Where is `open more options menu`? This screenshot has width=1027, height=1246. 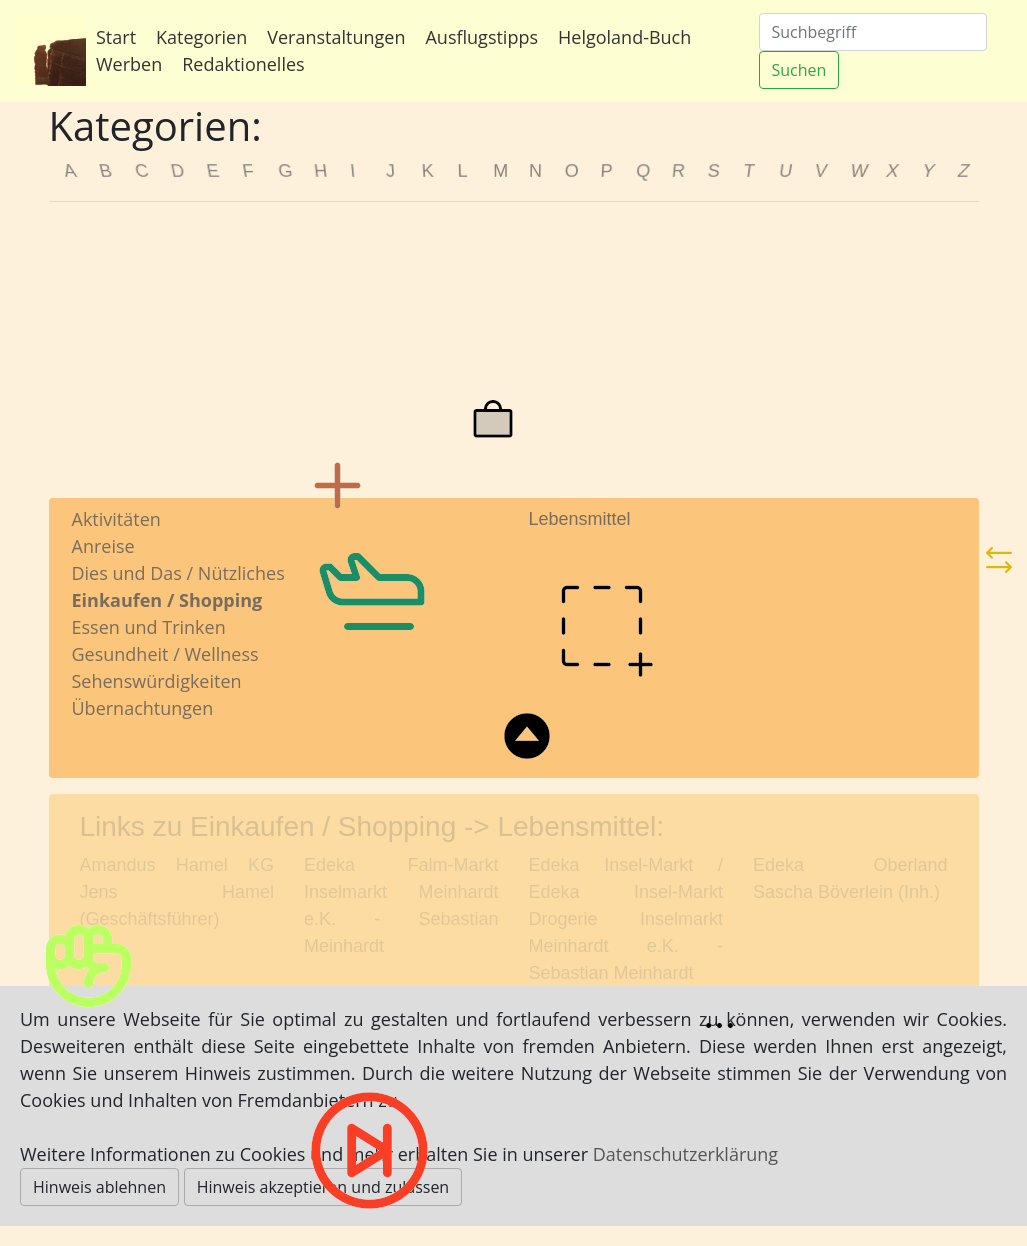 open more options menu is located at coordinates (719, 1025).